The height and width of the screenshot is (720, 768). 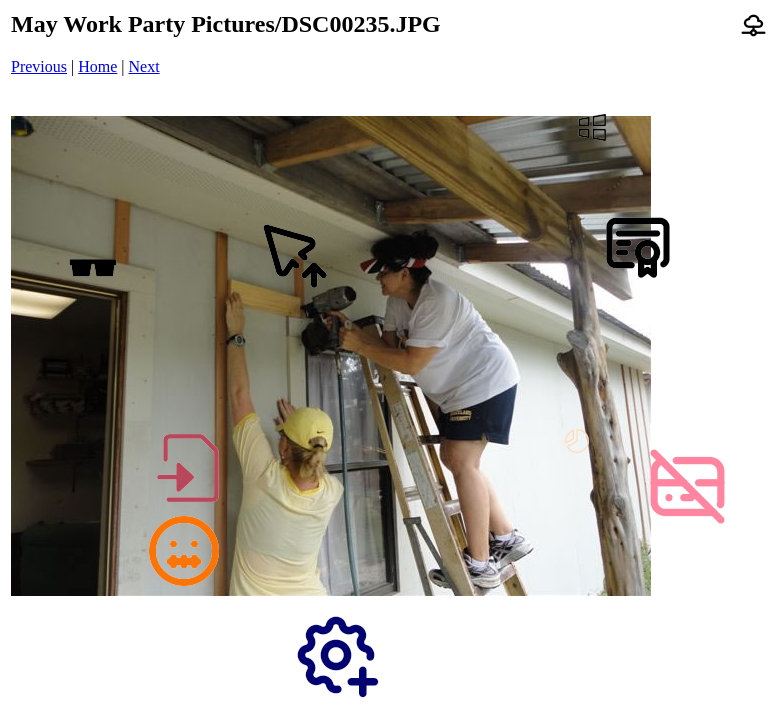 What do you see at coordinates (753, 25) in the screenshot?
I see `cloud data sync or connection status` at bounding box center [753, 25].